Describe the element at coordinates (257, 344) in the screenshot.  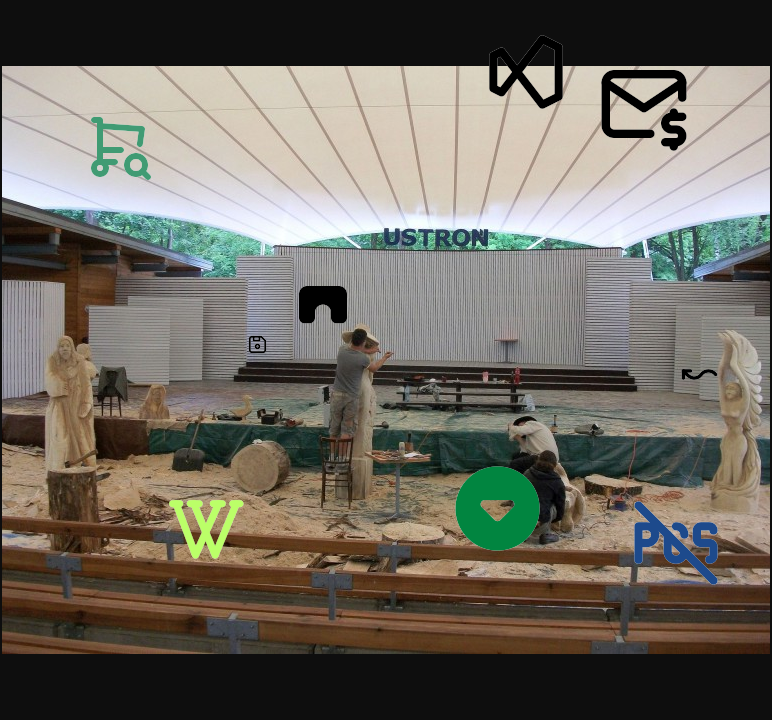
I see `save current file or document` at that location.